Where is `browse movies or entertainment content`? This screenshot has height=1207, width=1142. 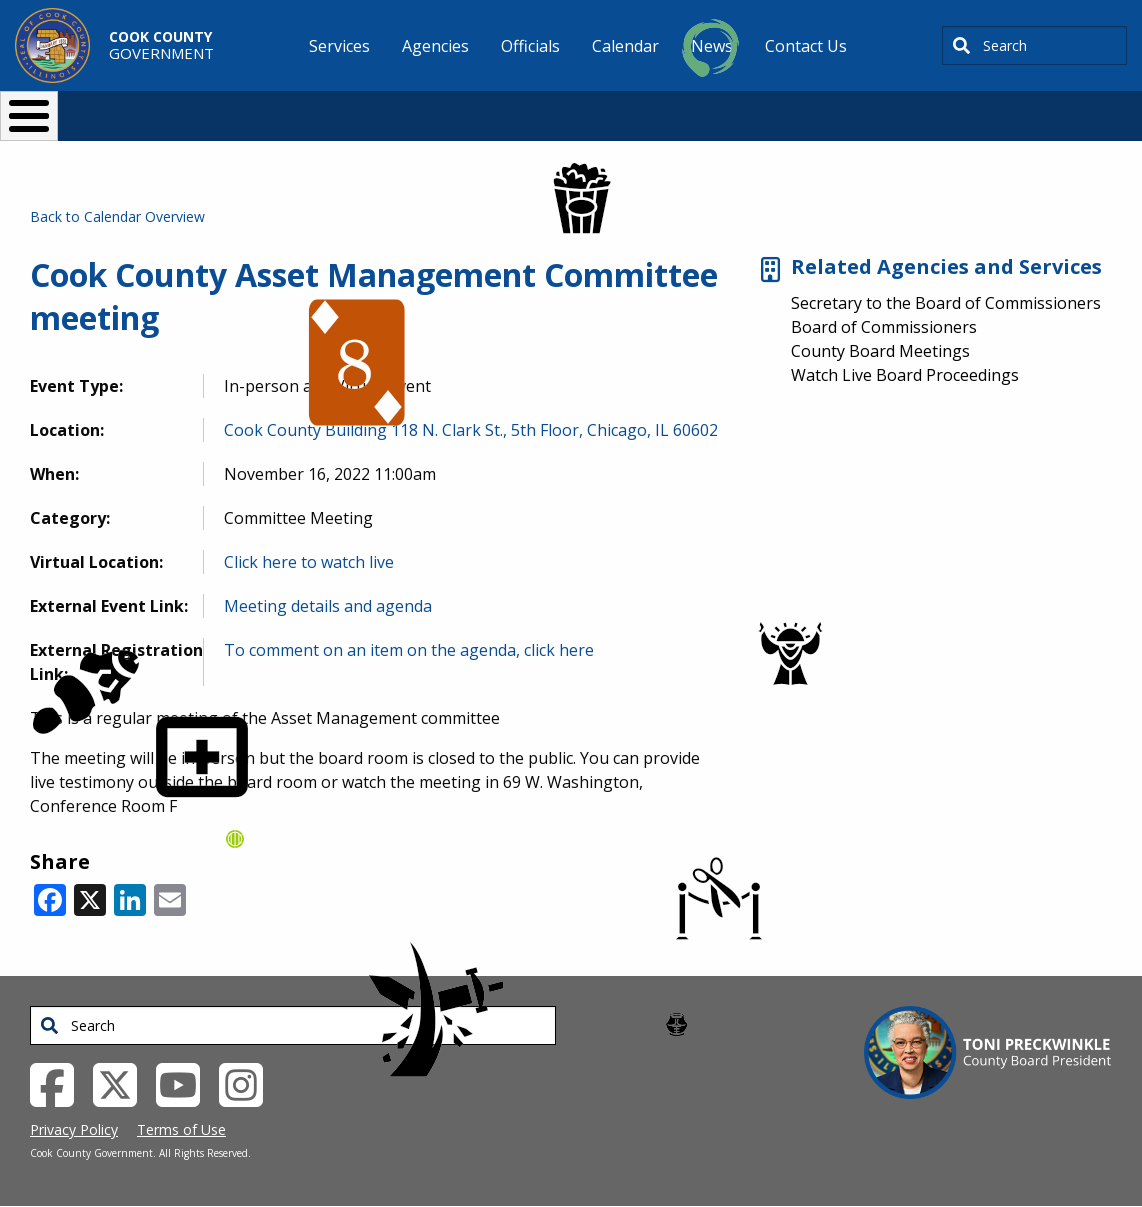 browse movies or entertainment content is located at coordinates (581, 198).